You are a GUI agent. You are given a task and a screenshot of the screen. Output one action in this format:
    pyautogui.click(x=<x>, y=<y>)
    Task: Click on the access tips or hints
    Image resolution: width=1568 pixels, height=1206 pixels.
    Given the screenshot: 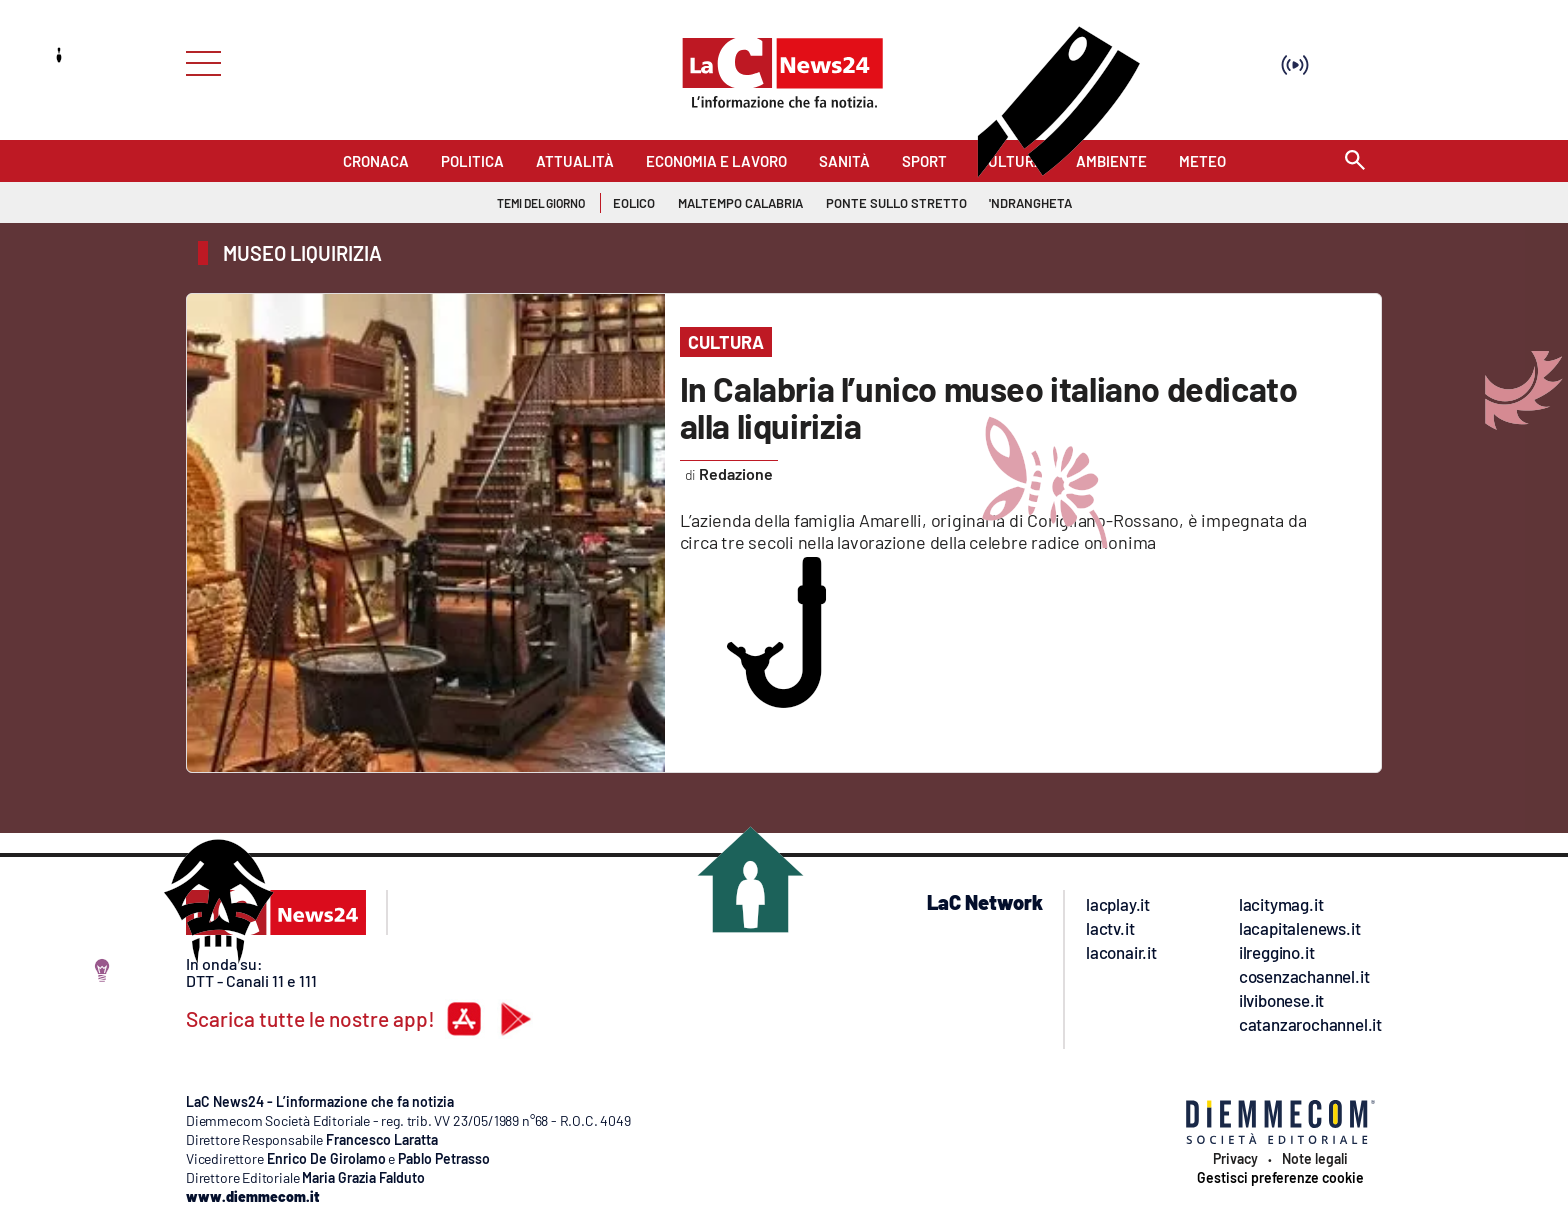 What is the action you would take?
    pyautogui.click(x=102, y=970)
    